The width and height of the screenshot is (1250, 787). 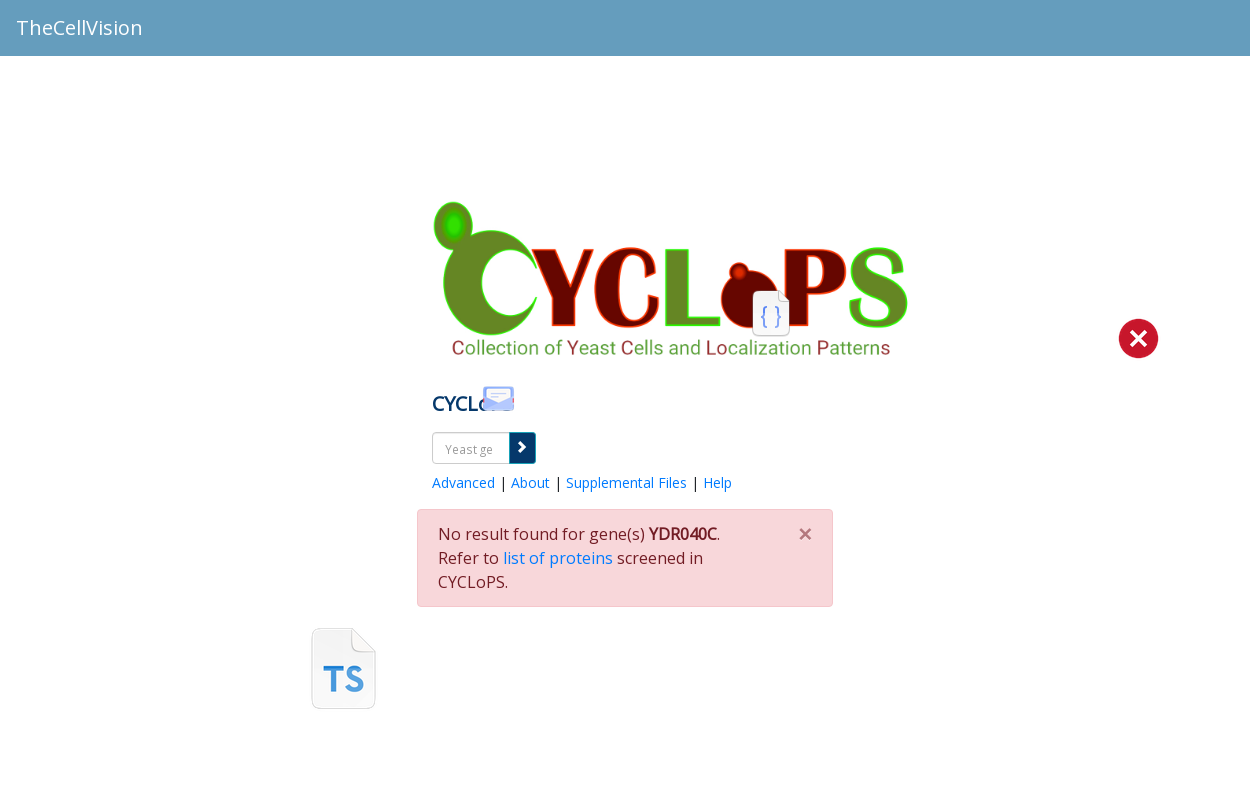 I want to click on typescript source code file, so click(x=343, y=668).